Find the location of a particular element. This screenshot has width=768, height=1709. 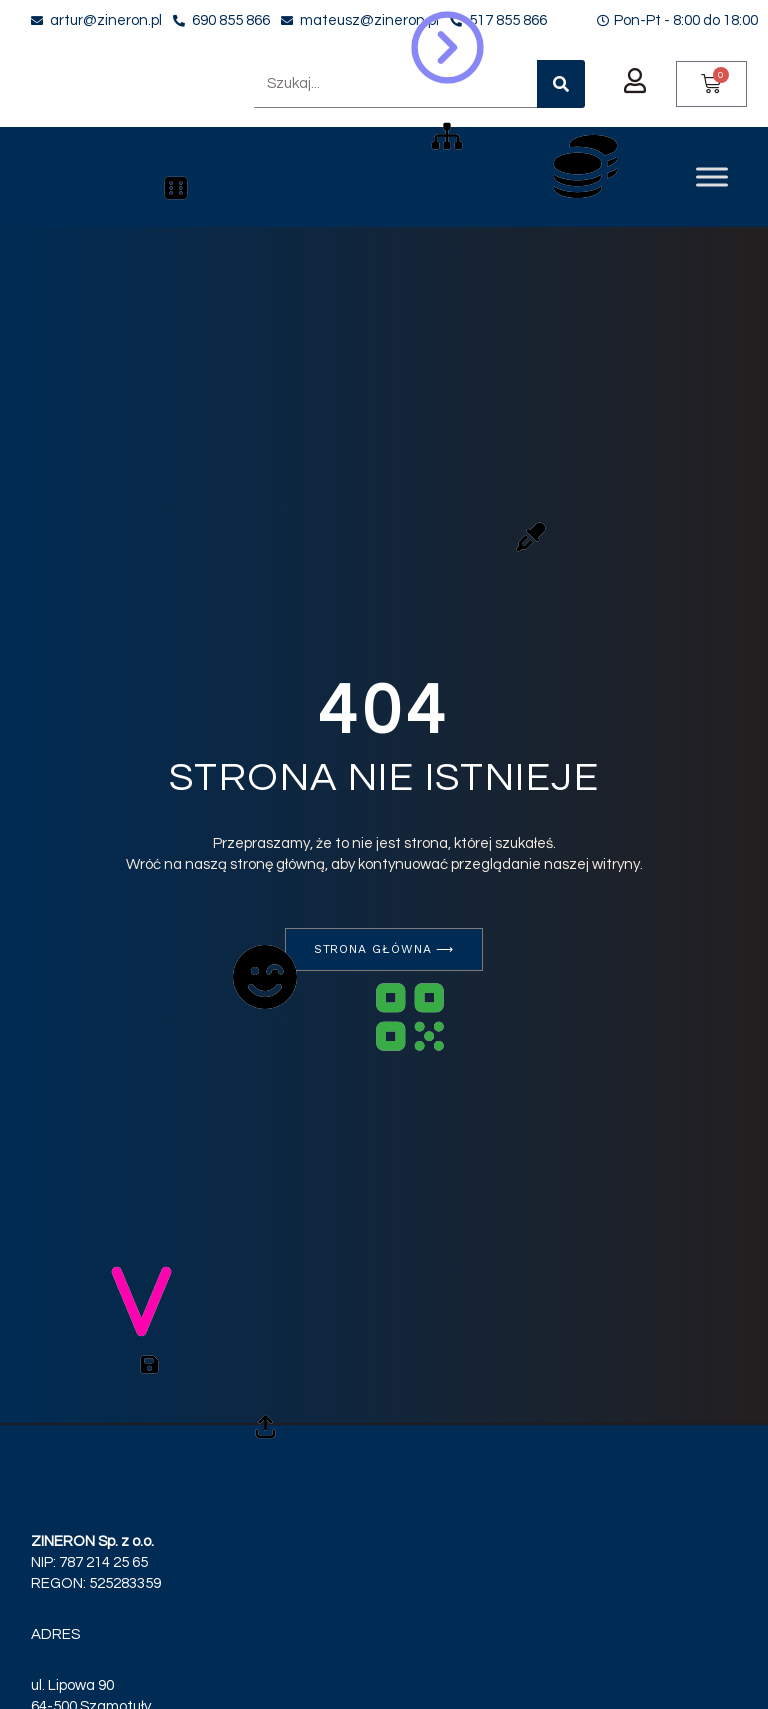

indicates a verified or validated status is located at coordinates (141, 1301).